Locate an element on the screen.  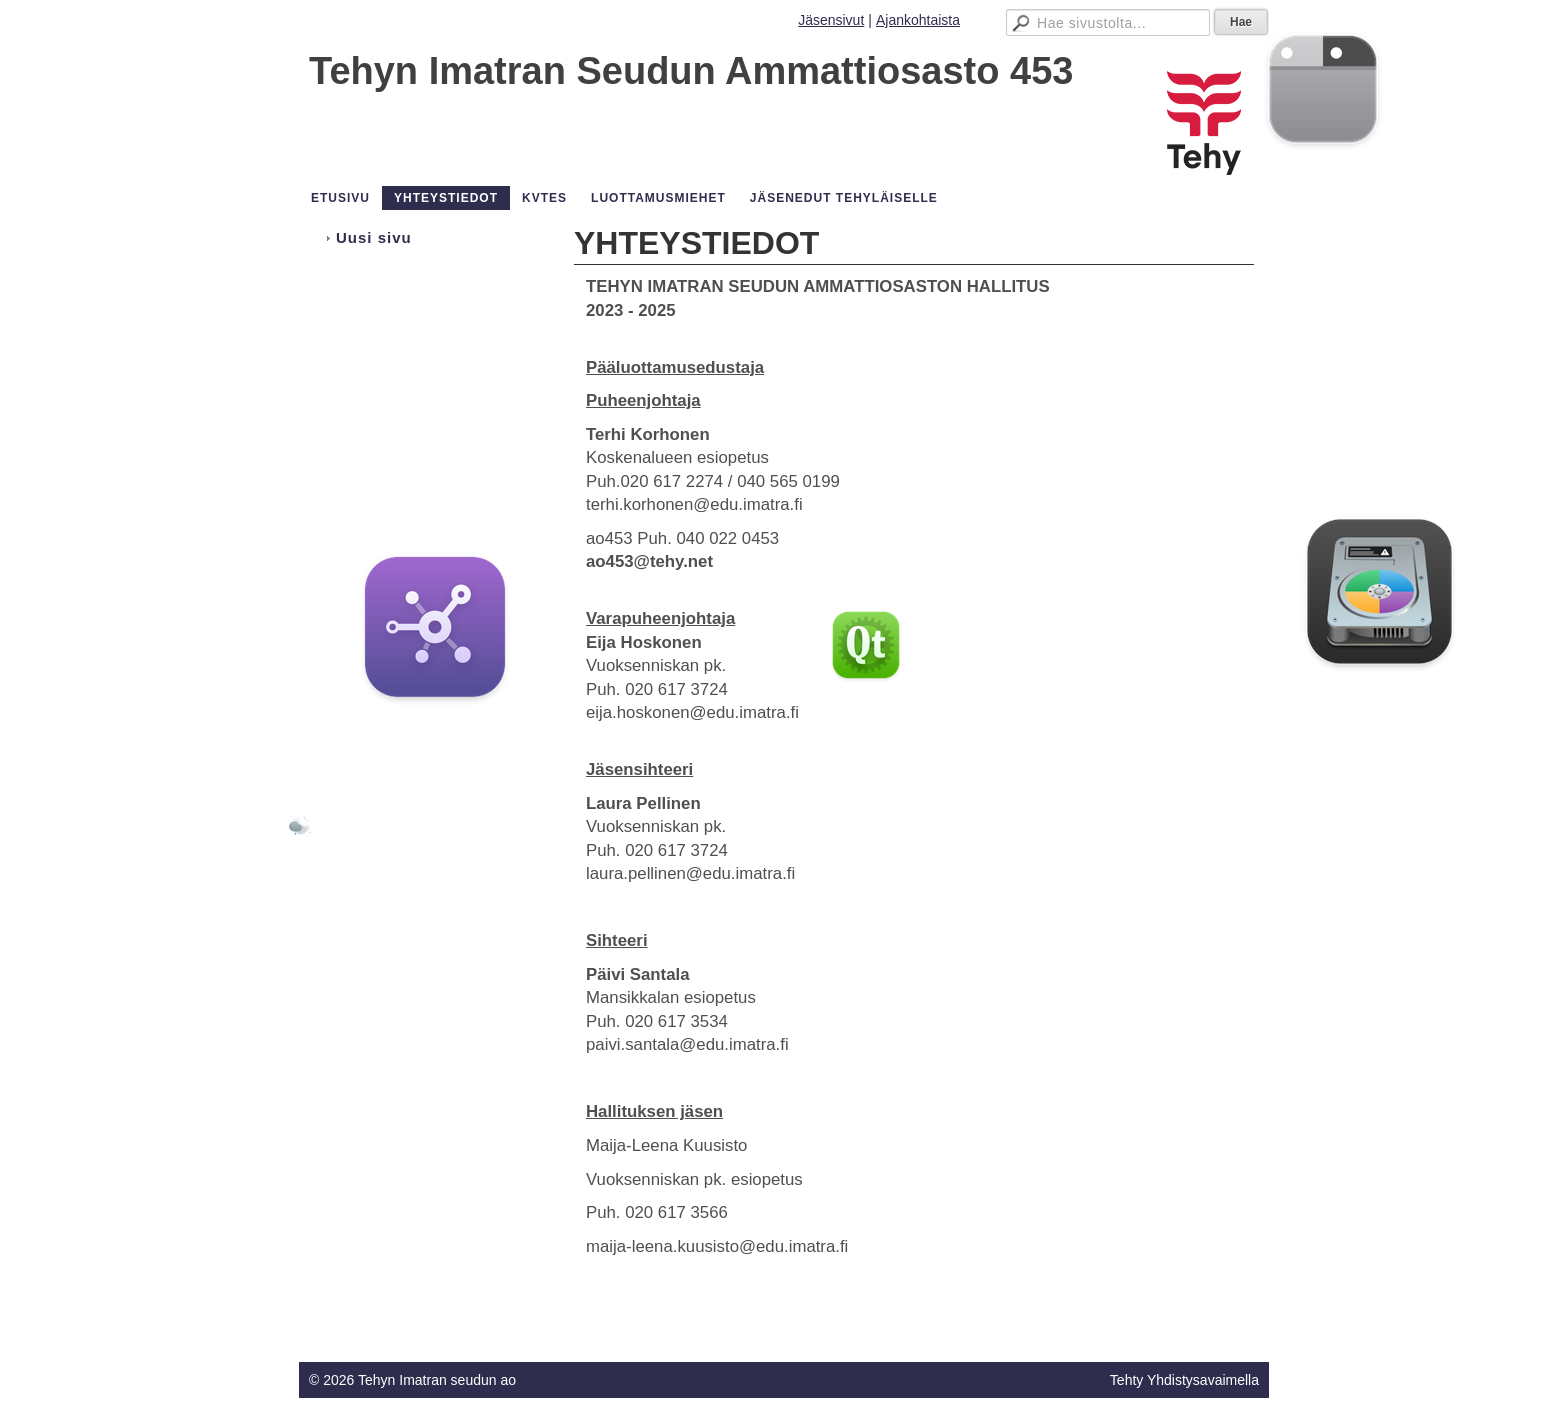
indicates scattered showers at night is located at coordinates (300, 825).